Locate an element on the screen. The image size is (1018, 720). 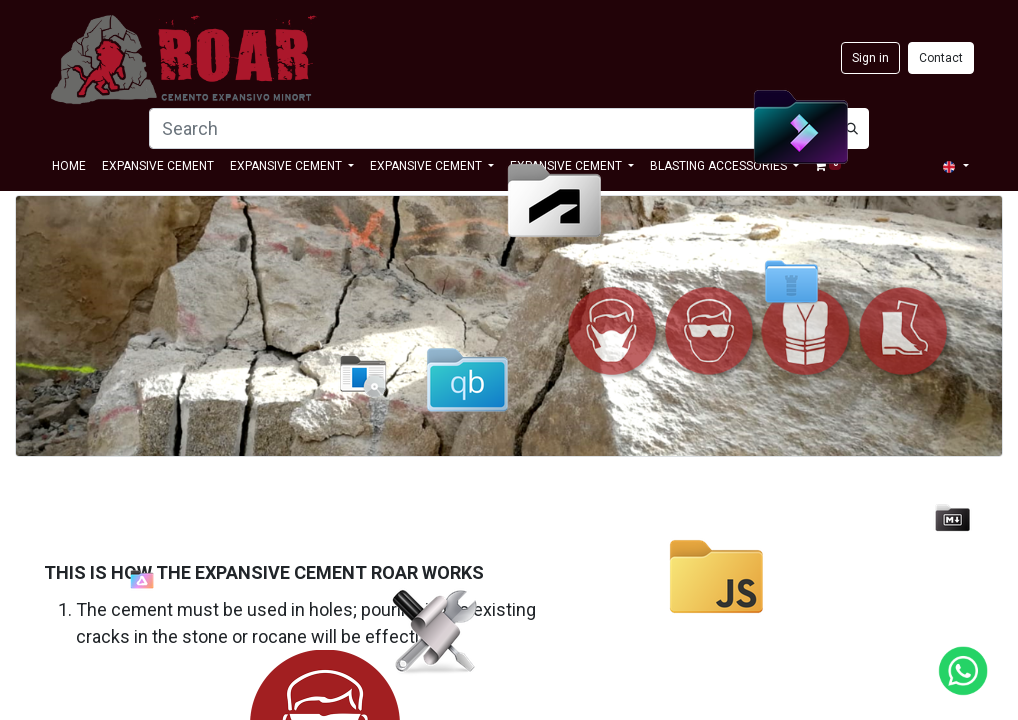
open applescript utility for automation settings is located at coordinates (435, 632).